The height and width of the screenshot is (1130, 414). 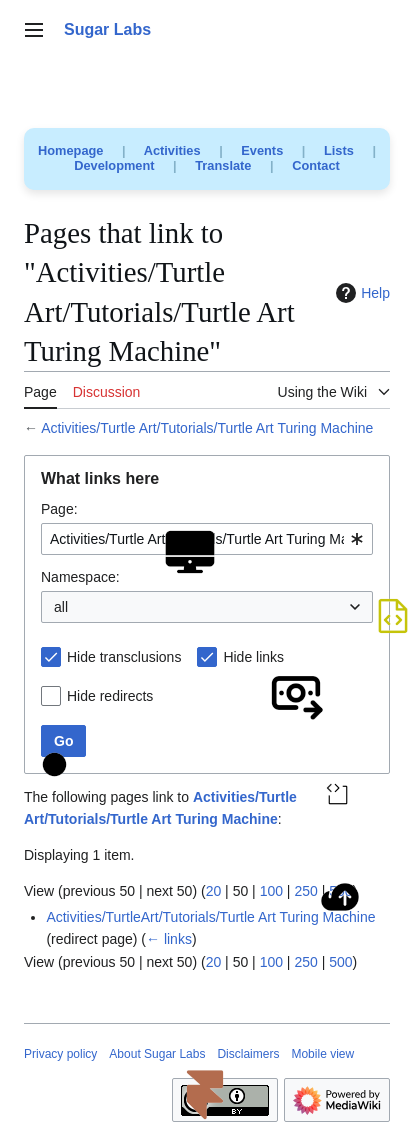 What do you see at coordinates (296, 693) in the screenshot?
I see `transfer money or send funds` at bounding box center [296, 693].